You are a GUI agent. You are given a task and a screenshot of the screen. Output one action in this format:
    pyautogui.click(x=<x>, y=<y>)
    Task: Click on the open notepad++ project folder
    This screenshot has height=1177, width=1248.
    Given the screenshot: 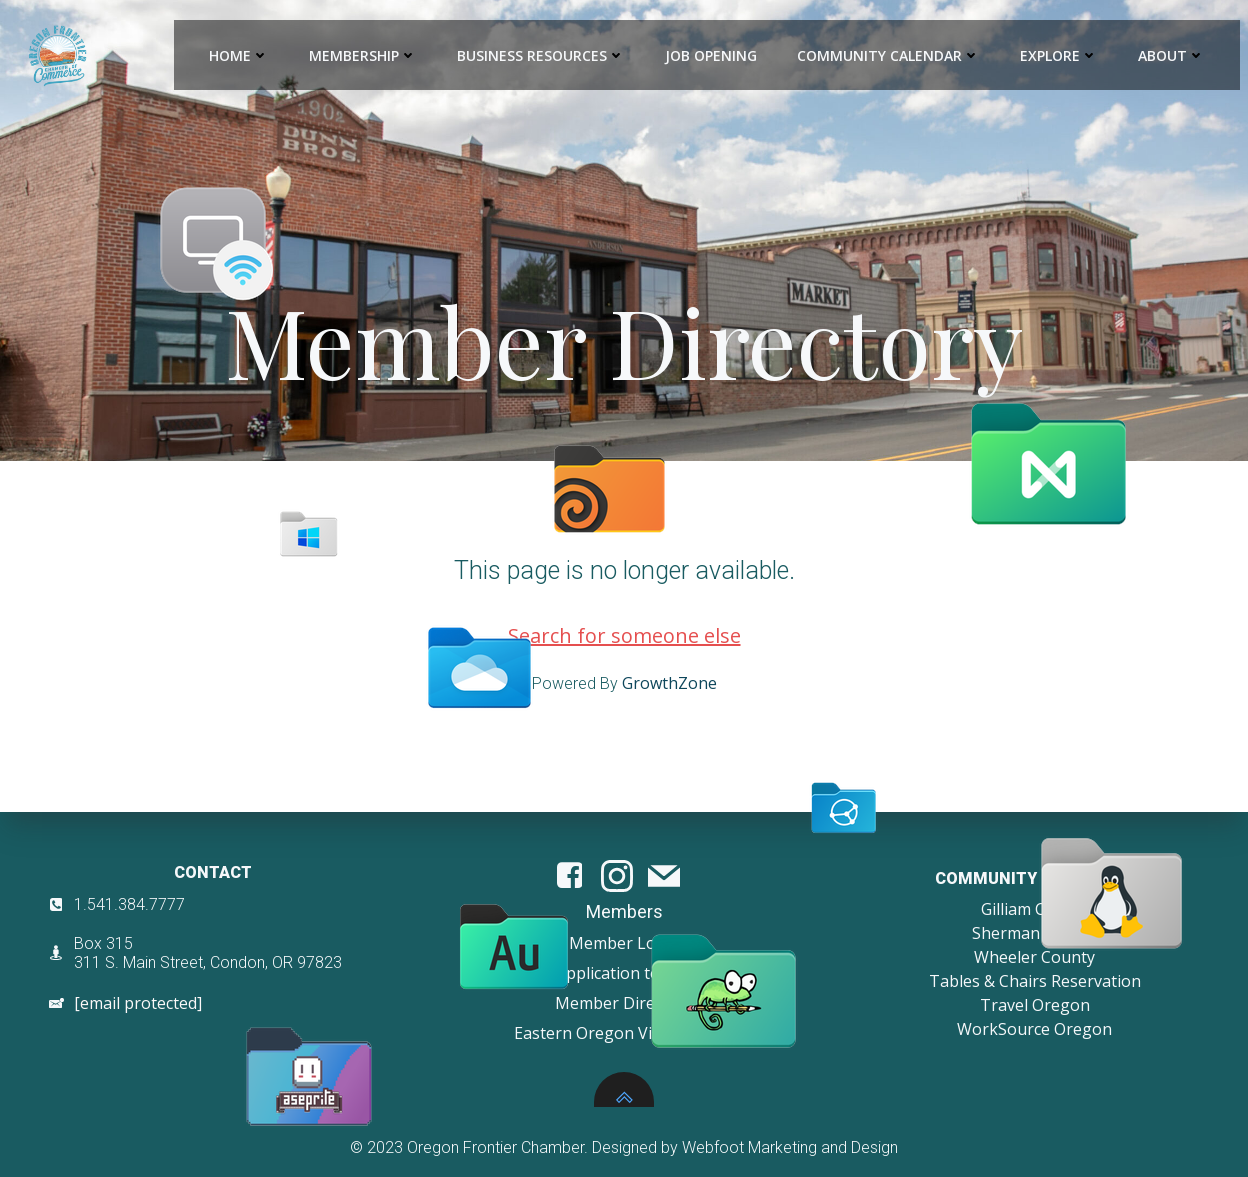 What is the action you would take?
    pyautogui.click(x=723, y=995)
    